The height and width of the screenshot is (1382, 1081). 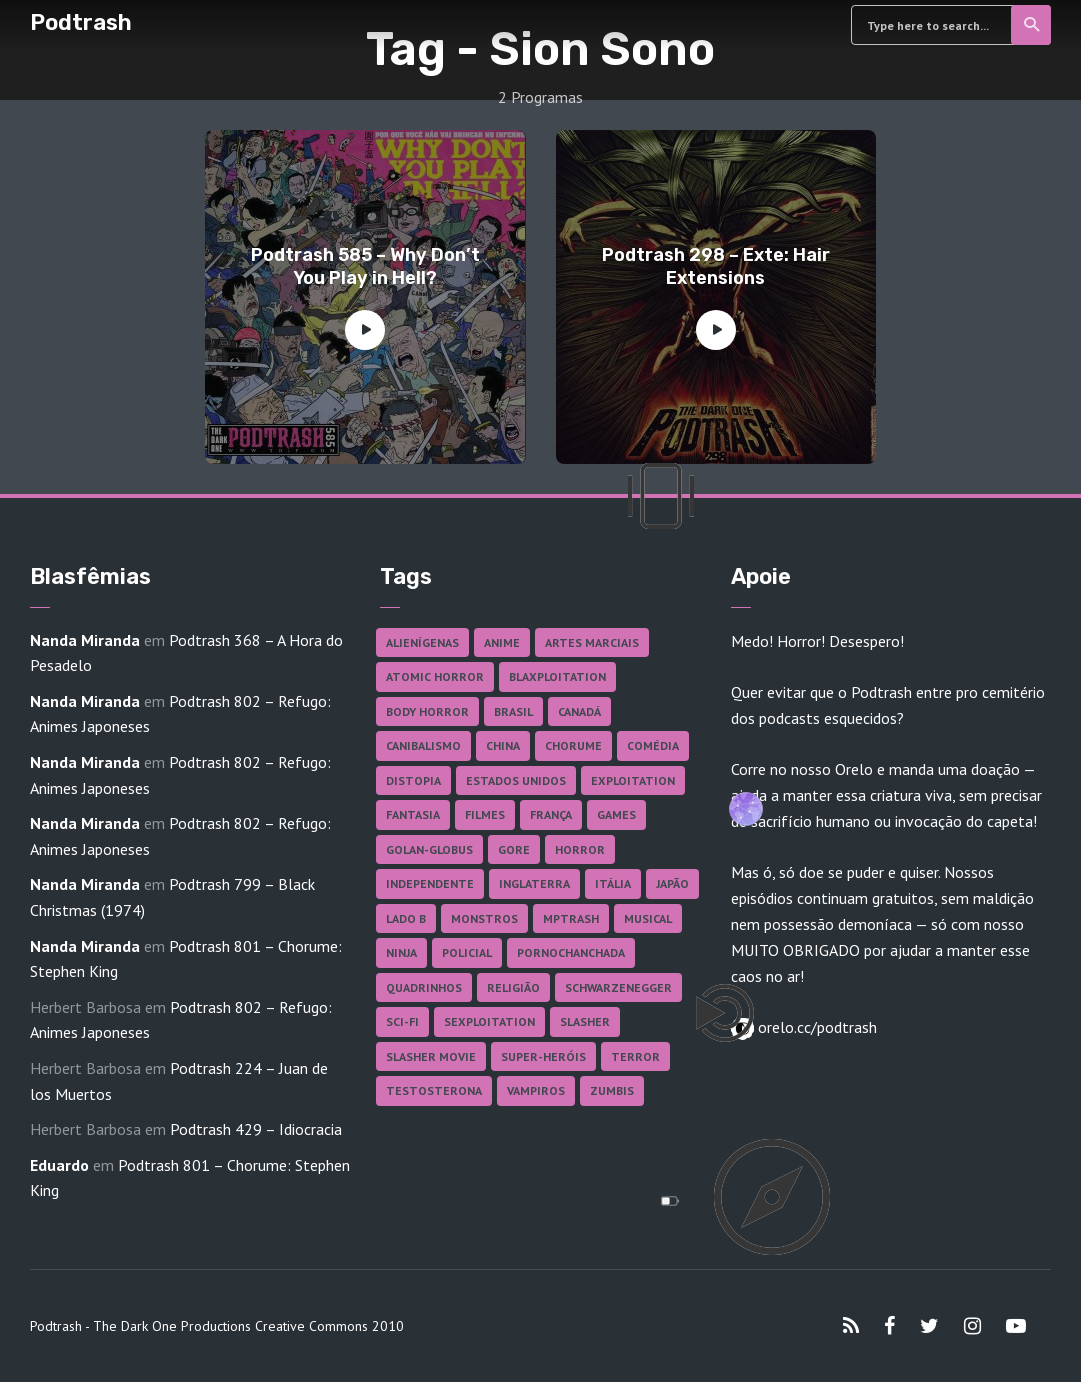 What do you see at coordinates (661, 496) in the screenshot?
I see `access multitasking or window management settings` at bounding box center [661, 496].